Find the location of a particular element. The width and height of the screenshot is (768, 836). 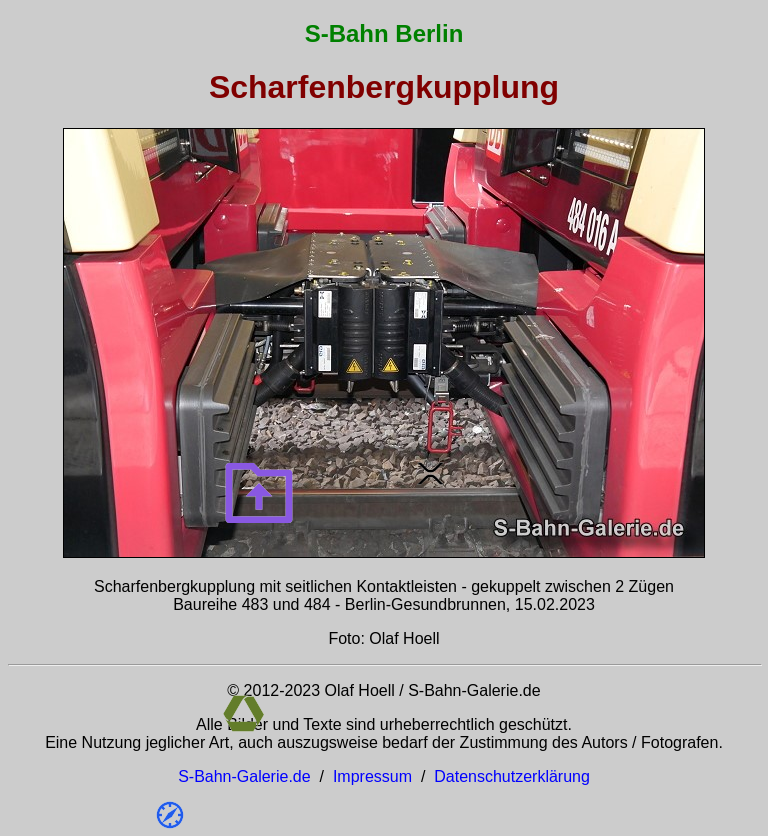

upload files to a folder is located at coordinates (259, 493).